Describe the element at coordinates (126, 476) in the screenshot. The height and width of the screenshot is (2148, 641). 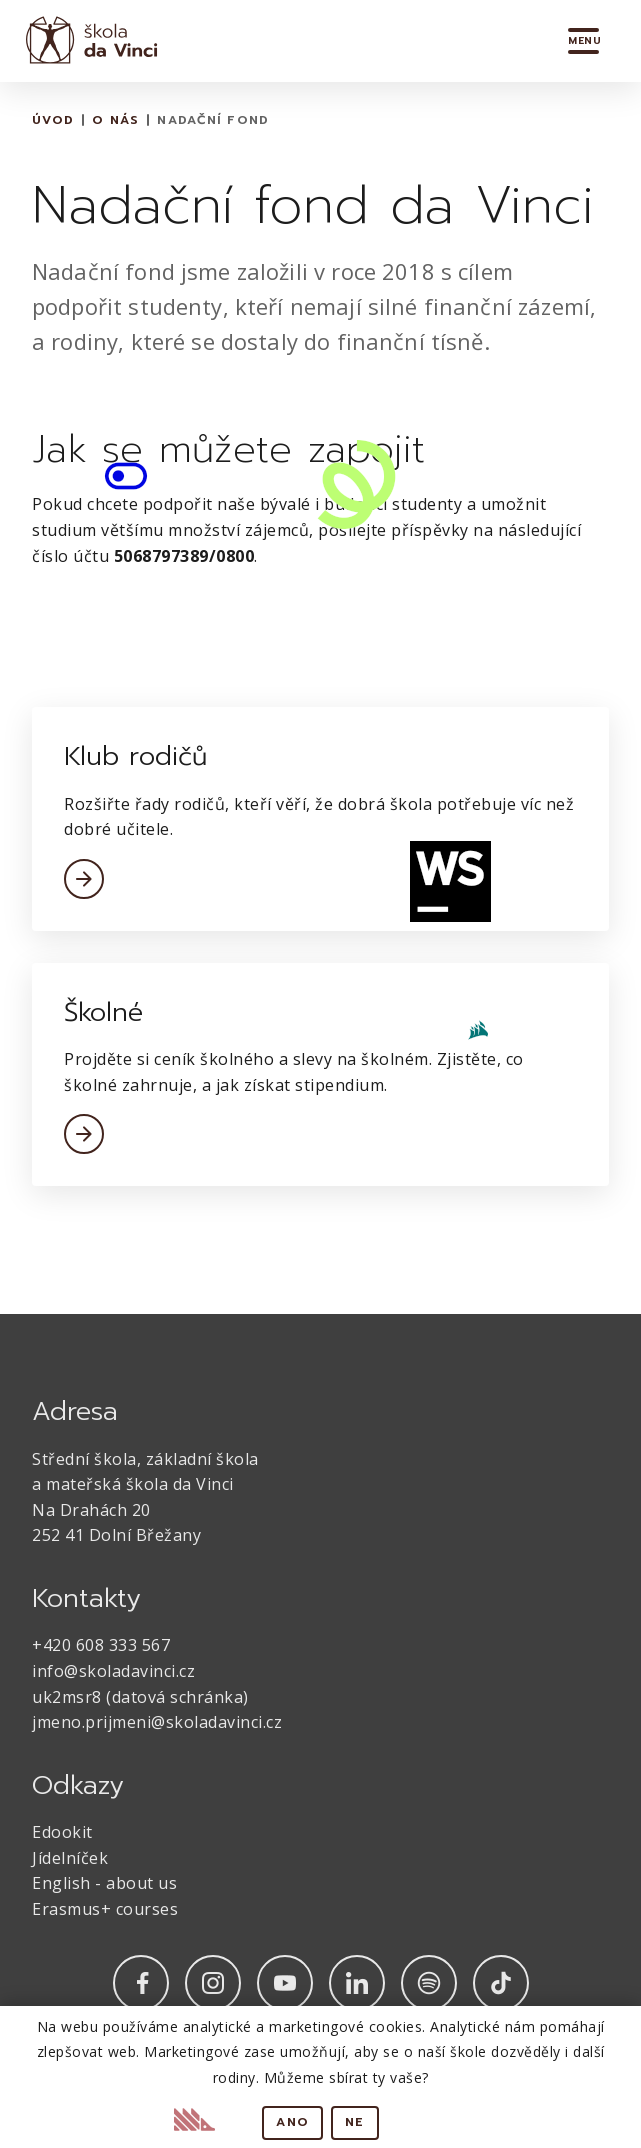
I see `toggle a setting on or off` at that location.